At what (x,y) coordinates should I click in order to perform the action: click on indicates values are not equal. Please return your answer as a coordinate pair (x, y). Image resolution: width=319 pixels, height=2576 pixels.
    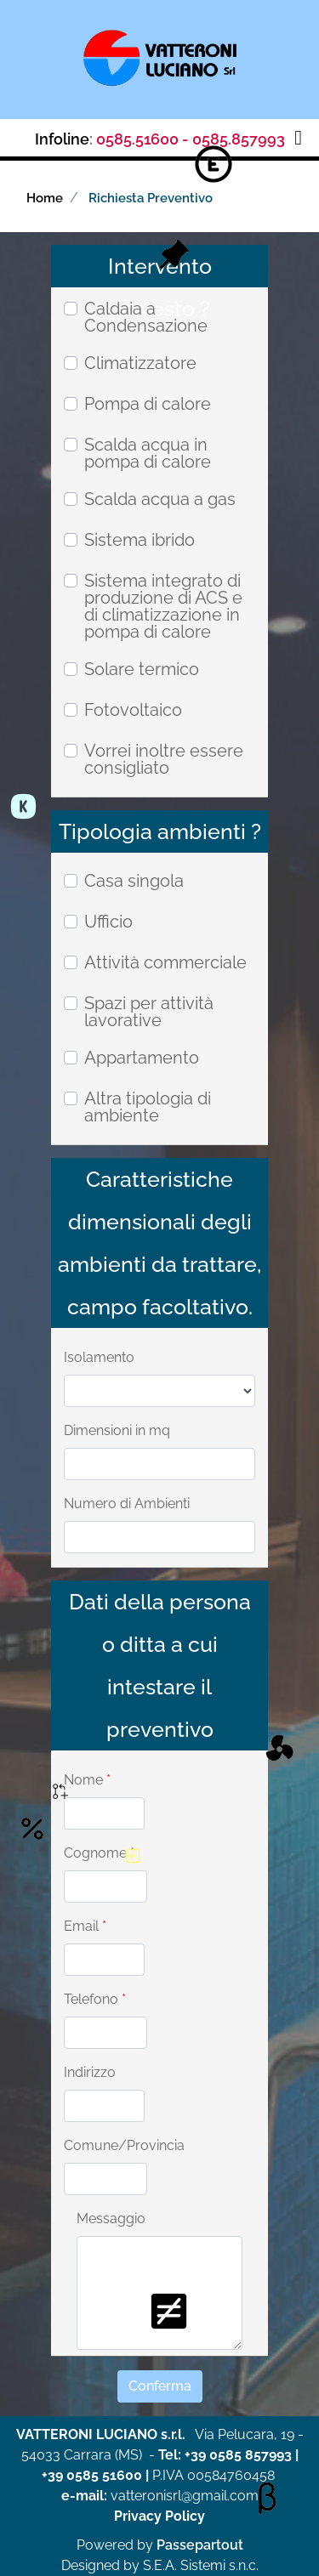
    Looking at the image, I should click on (168, 2311).